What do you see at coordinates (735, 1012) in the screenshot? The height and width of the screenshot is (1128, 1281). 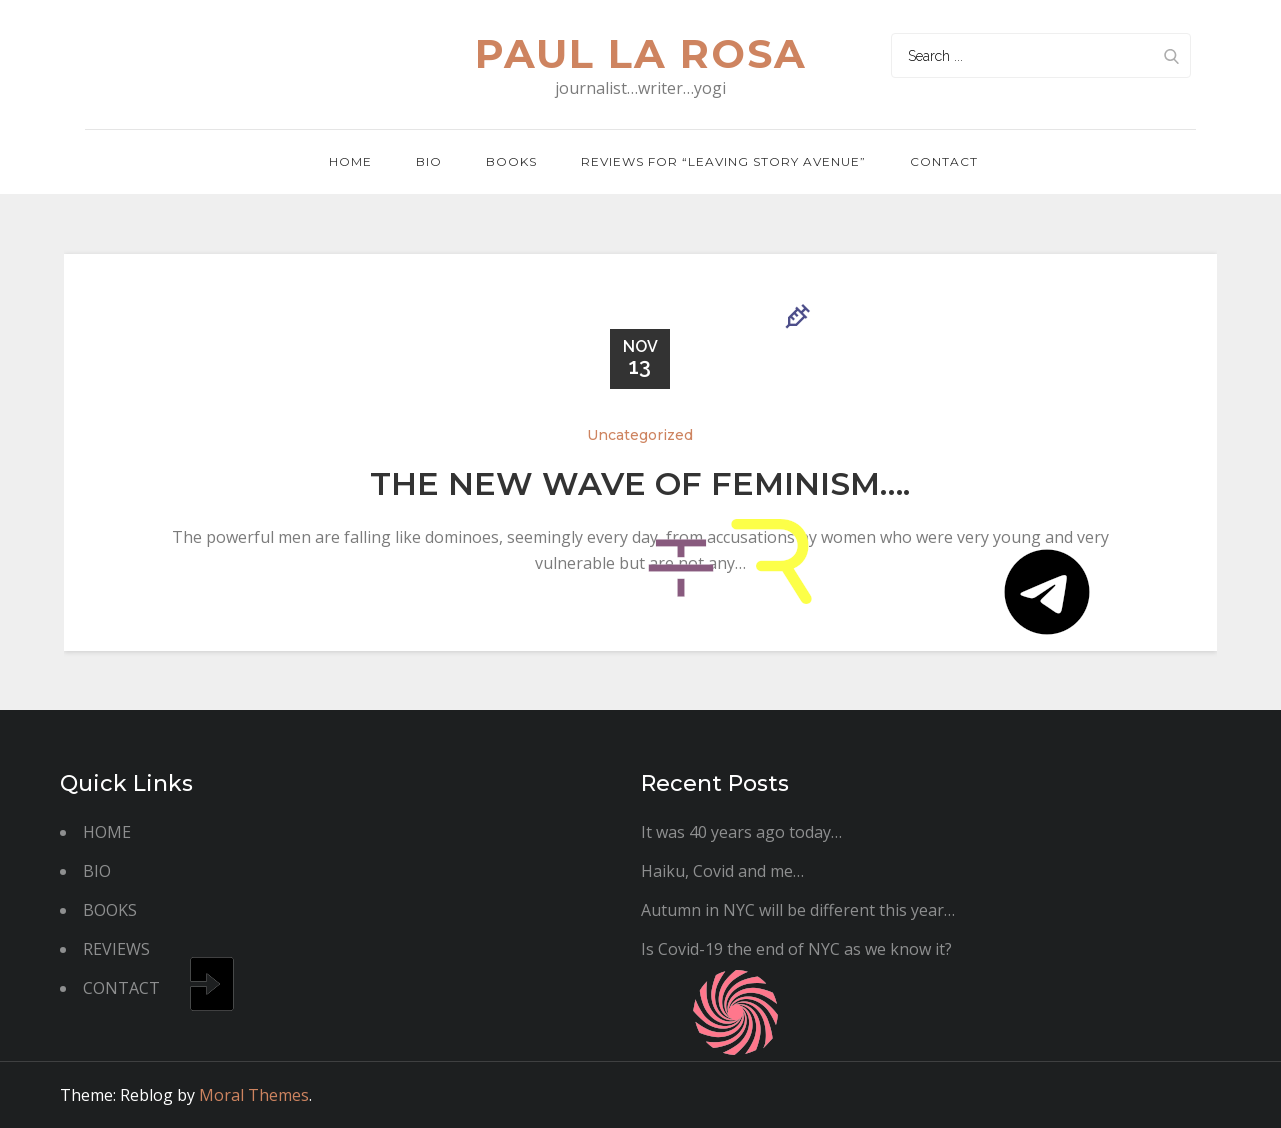 I see `visit the MediaMarkt website or app` at bounding box center [735, 1012].